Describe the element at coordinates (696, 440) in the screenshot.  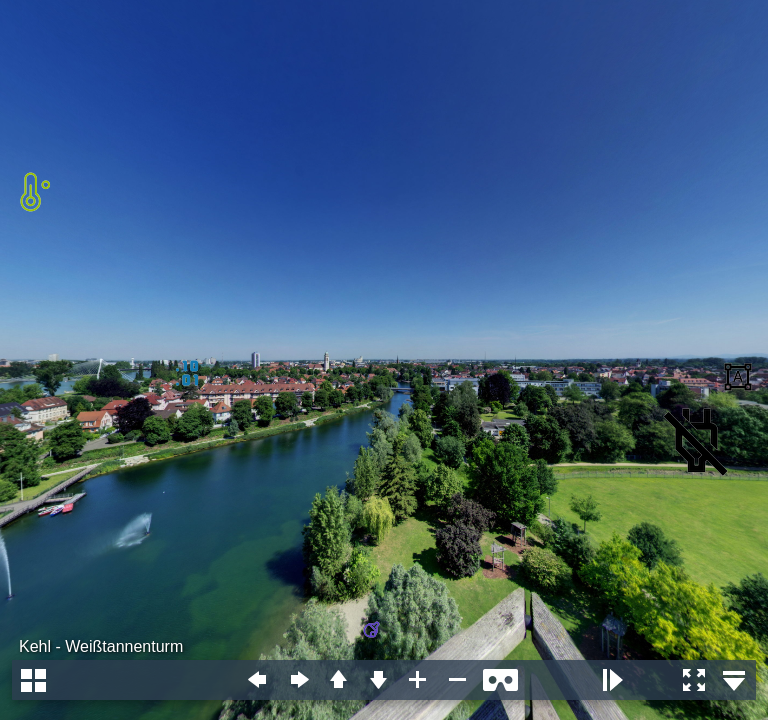
I see `power is currently off or disconnected` at that location.